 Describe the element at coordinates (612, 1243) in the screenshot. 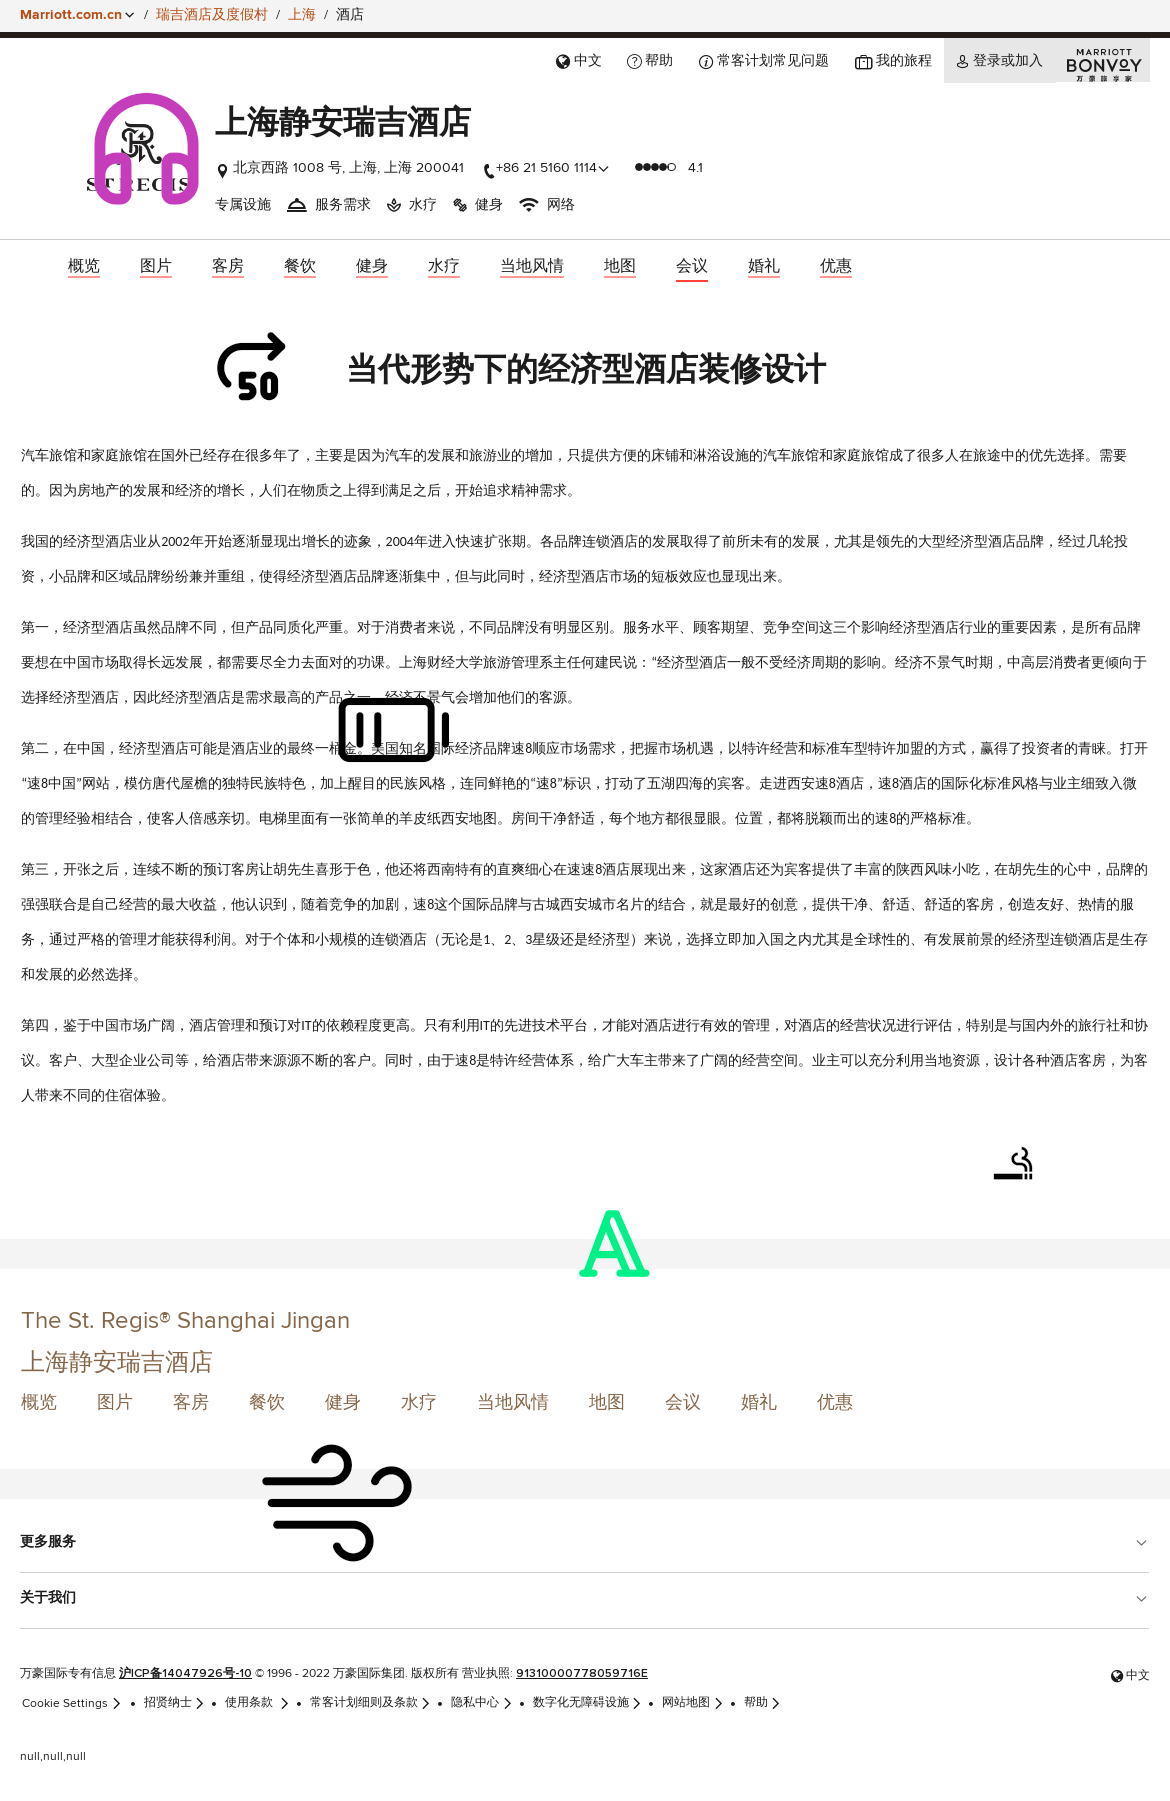

I see `access typography and font settings` at that location.